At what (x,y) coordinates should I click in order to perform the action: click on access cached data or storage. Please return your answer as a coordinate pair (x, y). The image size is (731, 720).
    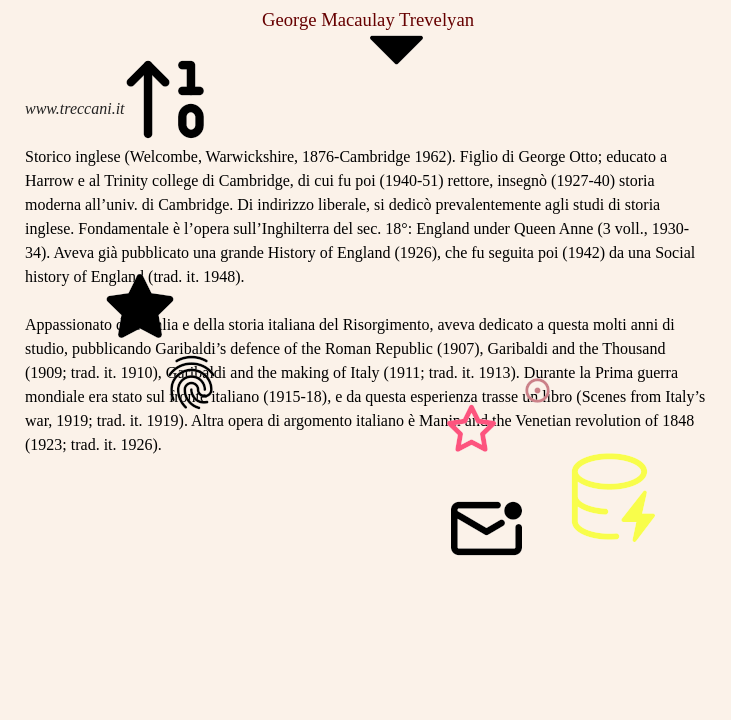
    Looking at the image, I should click on (609, 496).